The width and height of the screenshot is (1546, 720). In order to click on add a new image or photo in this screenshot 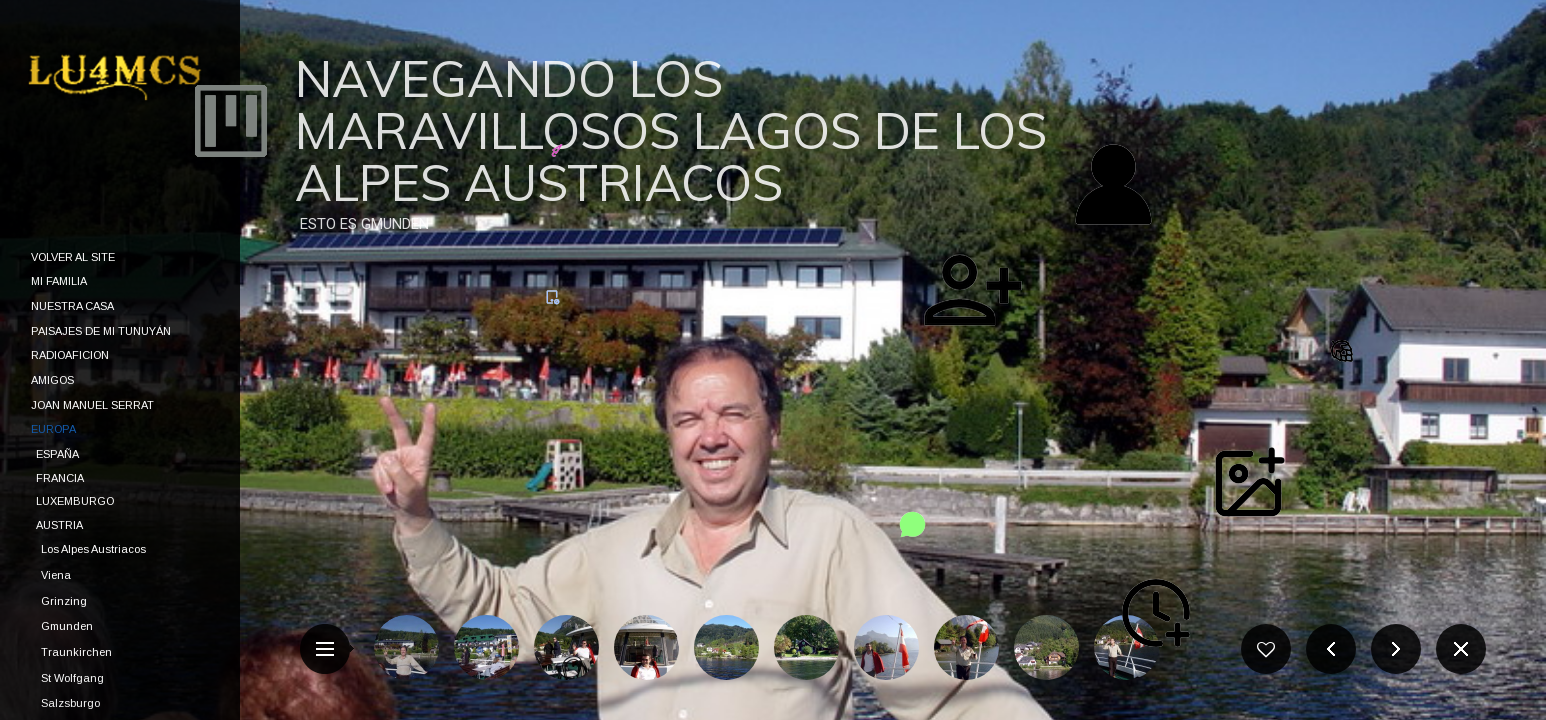, I will do `click(1248, 483)`.